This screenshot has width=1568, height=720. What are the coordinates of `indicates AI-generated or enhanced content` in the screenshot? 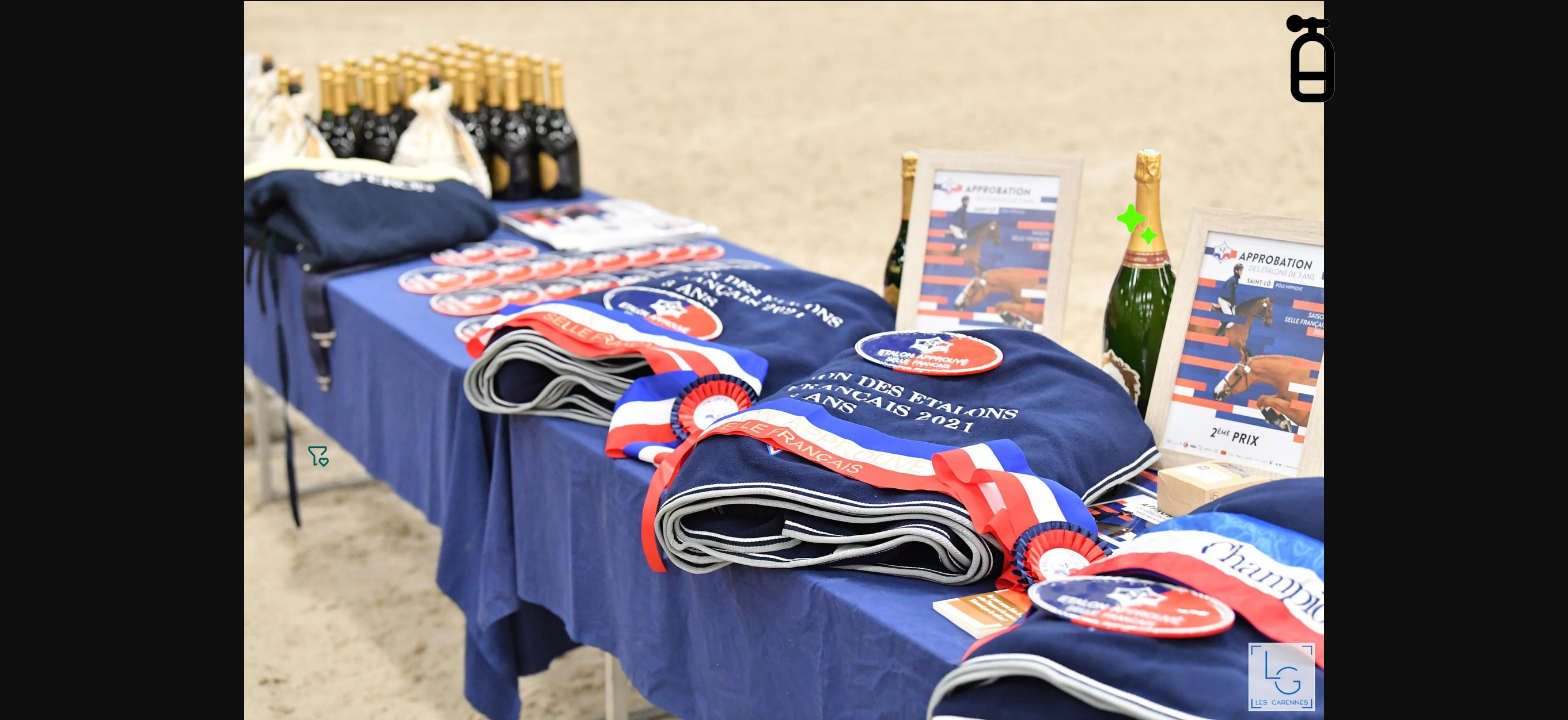 It's located at (1137, 224).